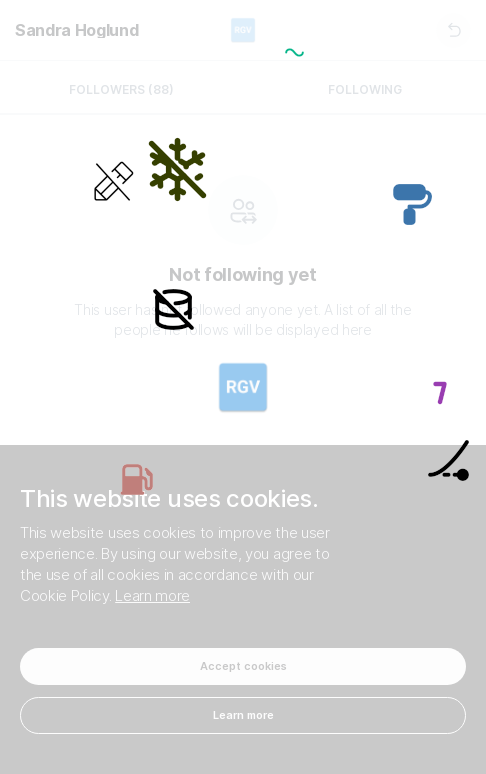 The width and height of the screenshot is (486, 774). What do you see at coordinates (409, 204) in the screenshot?
I see `access painting or drawing tools` at bounding box center [409, 204].